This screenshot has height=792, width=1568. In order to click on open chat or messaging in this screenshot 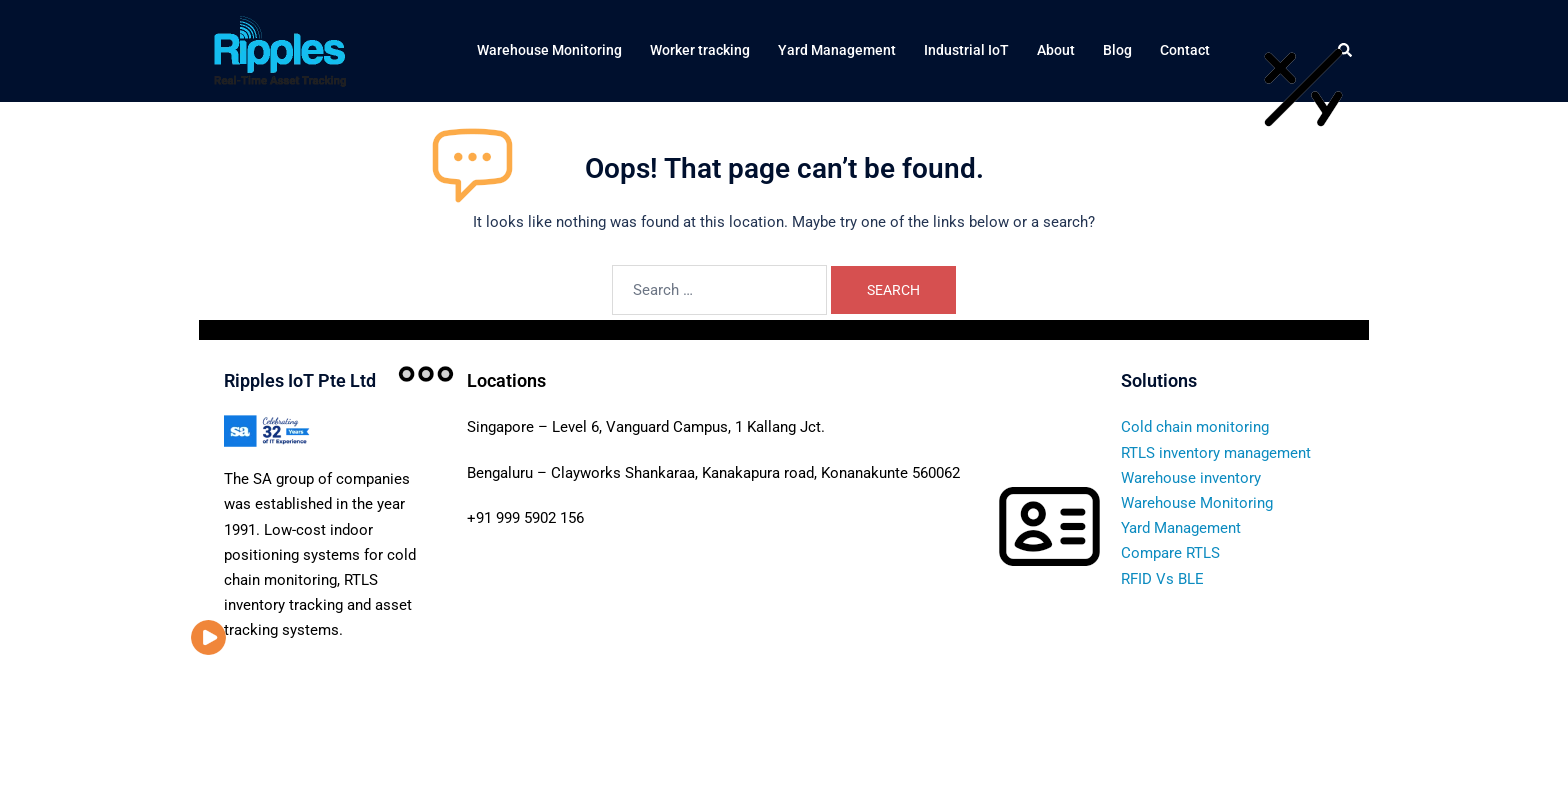, I will do `click(472, 165)`.